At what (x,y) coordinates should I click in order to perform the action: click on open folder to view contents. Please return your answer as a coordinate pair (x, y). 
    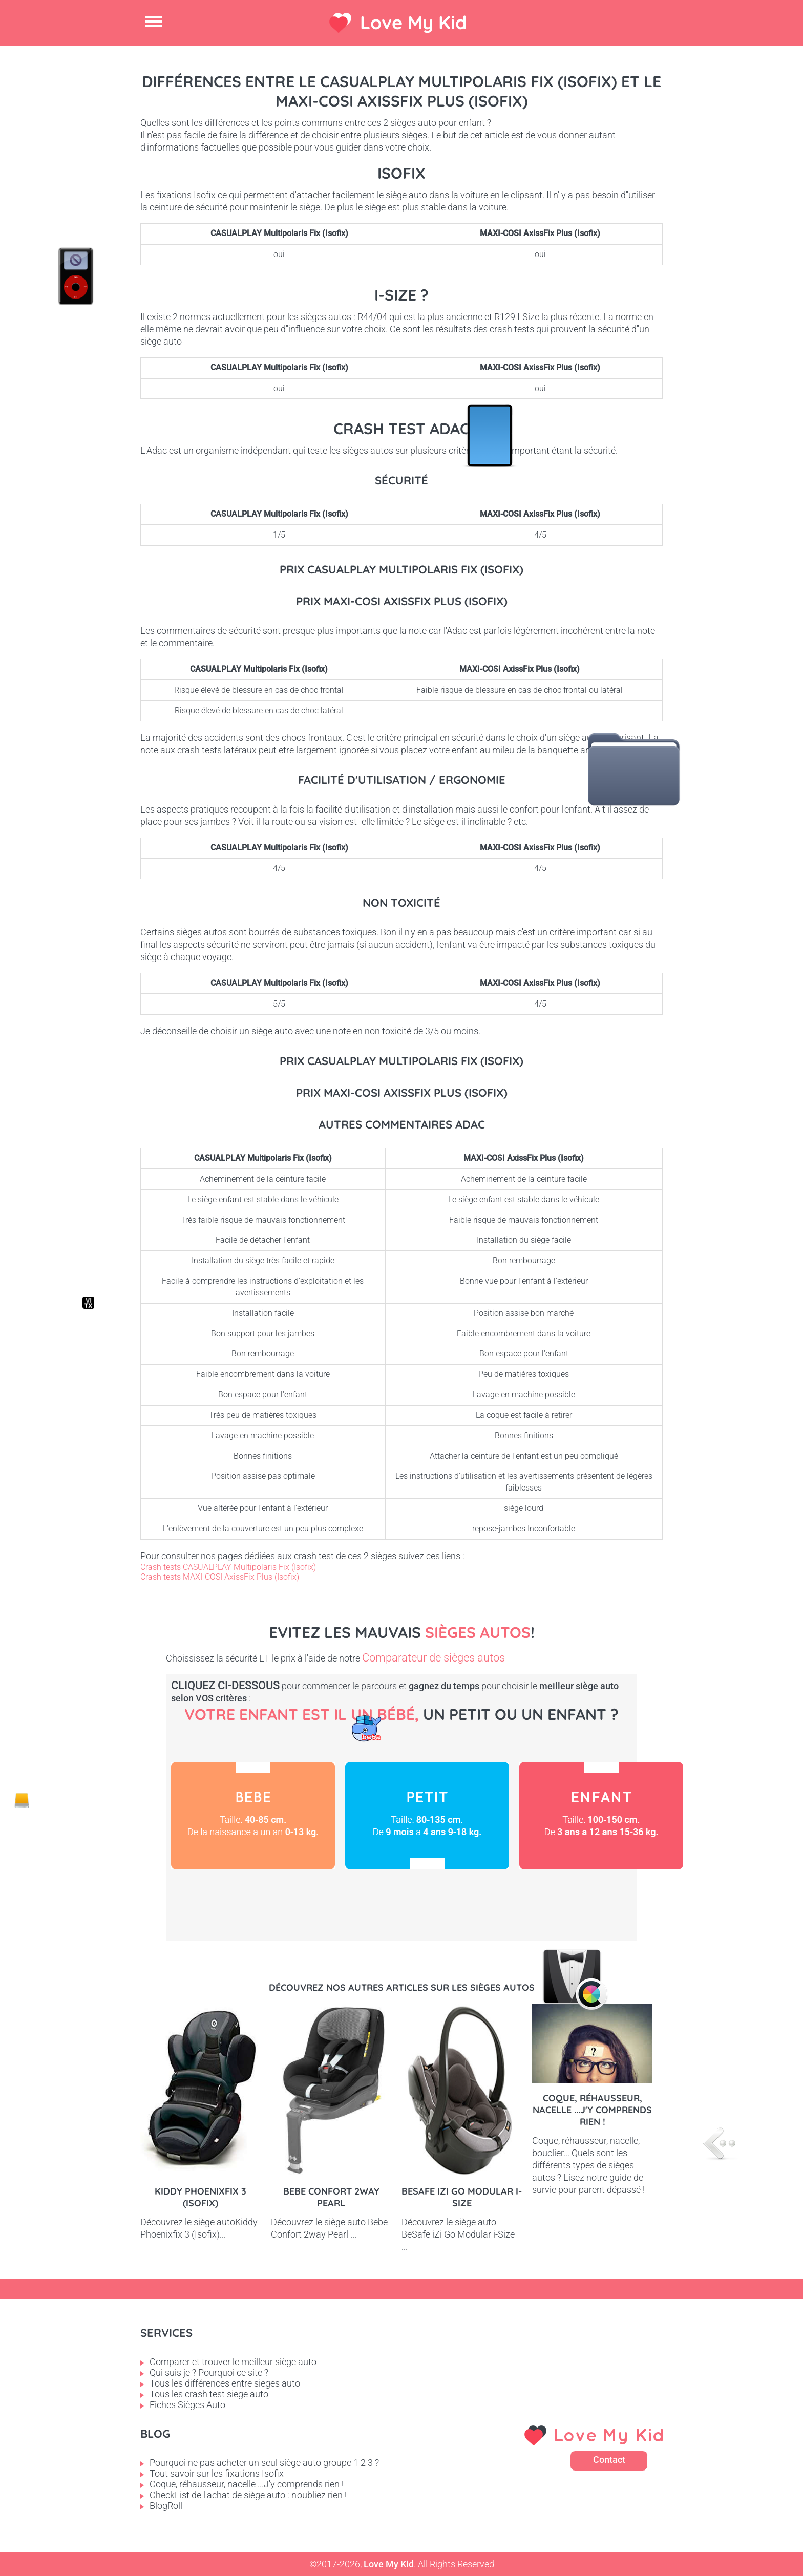
    Looking at the image, I should click on (633, 769).